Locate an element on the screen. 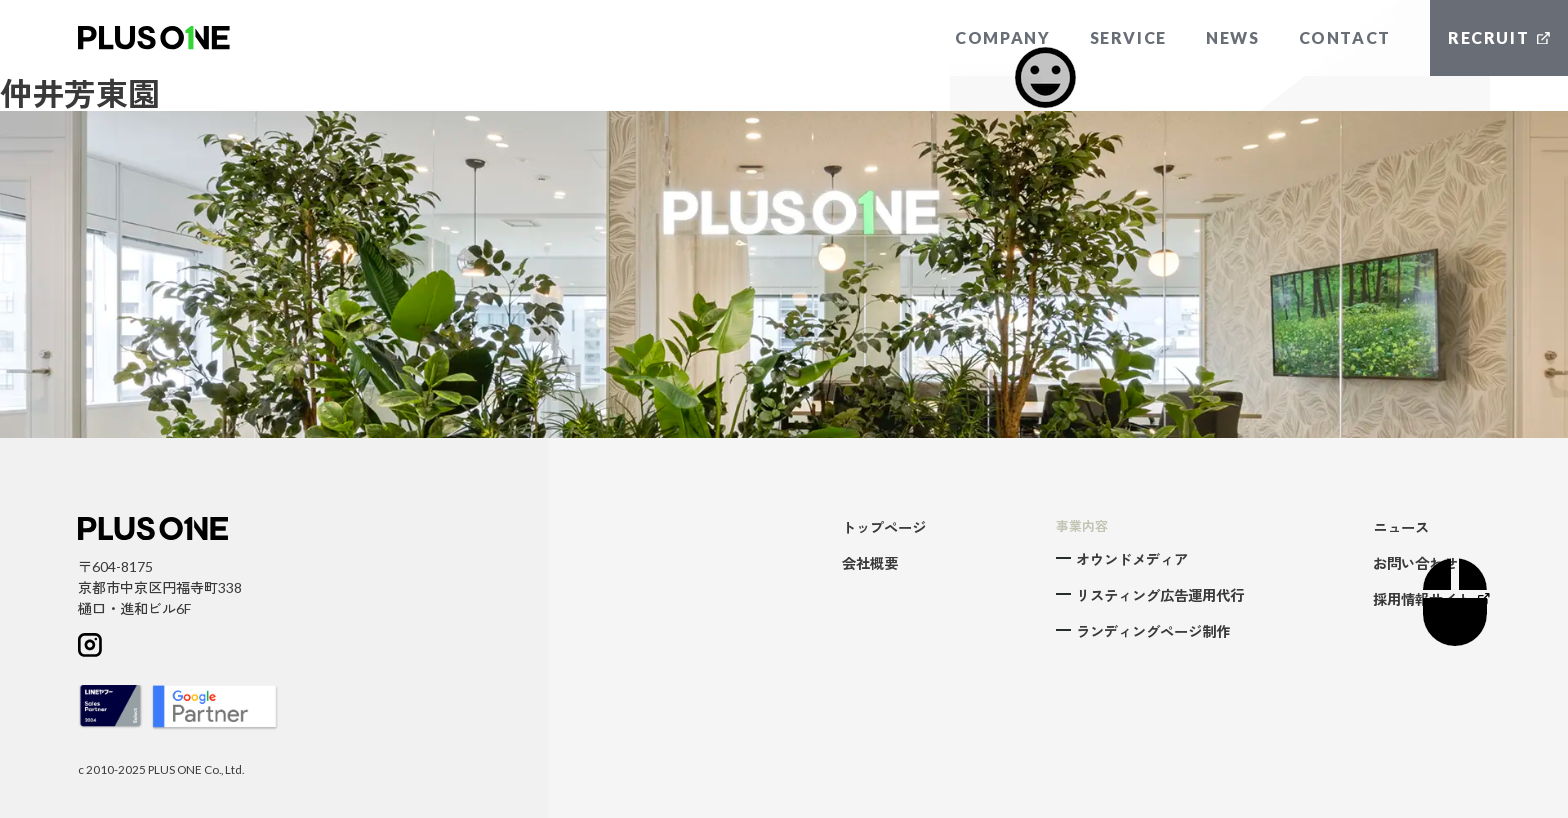 This screenshot has height=818, width=1568. add an emoji or reaction is located at coordinates (1045, 77).